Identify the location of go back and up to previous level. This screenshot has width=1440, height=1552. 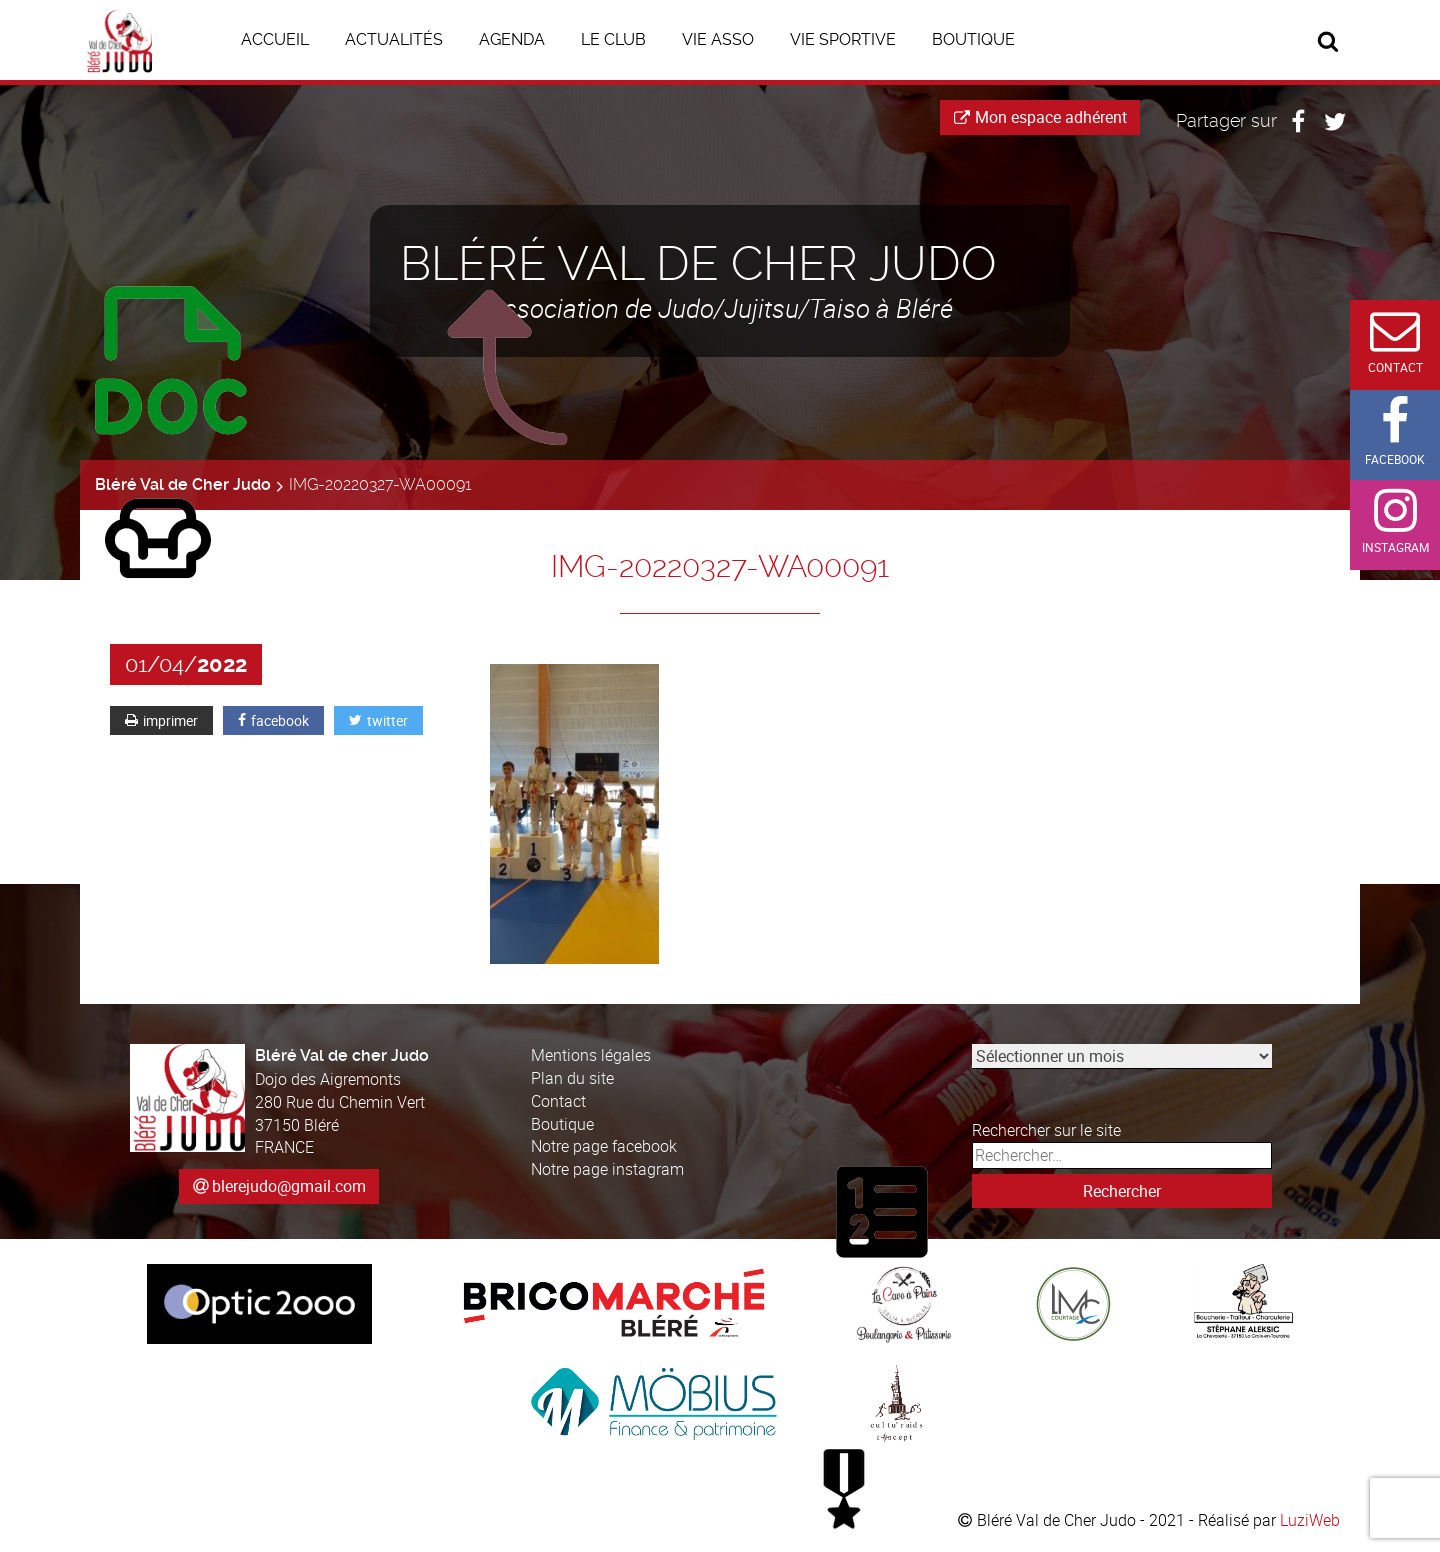
(507, 367).